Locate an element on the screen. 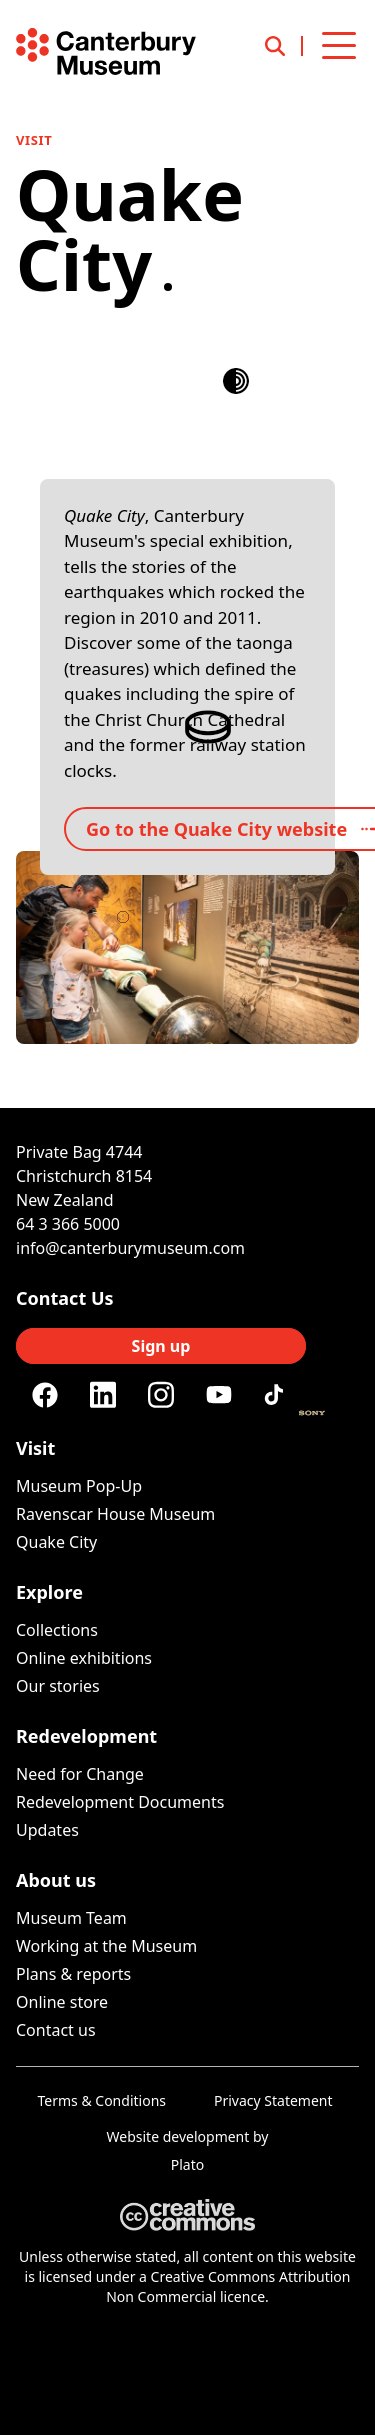 The image size is (375, 2435). indicates spam or junk content warning is located at coordinates (123, 917).